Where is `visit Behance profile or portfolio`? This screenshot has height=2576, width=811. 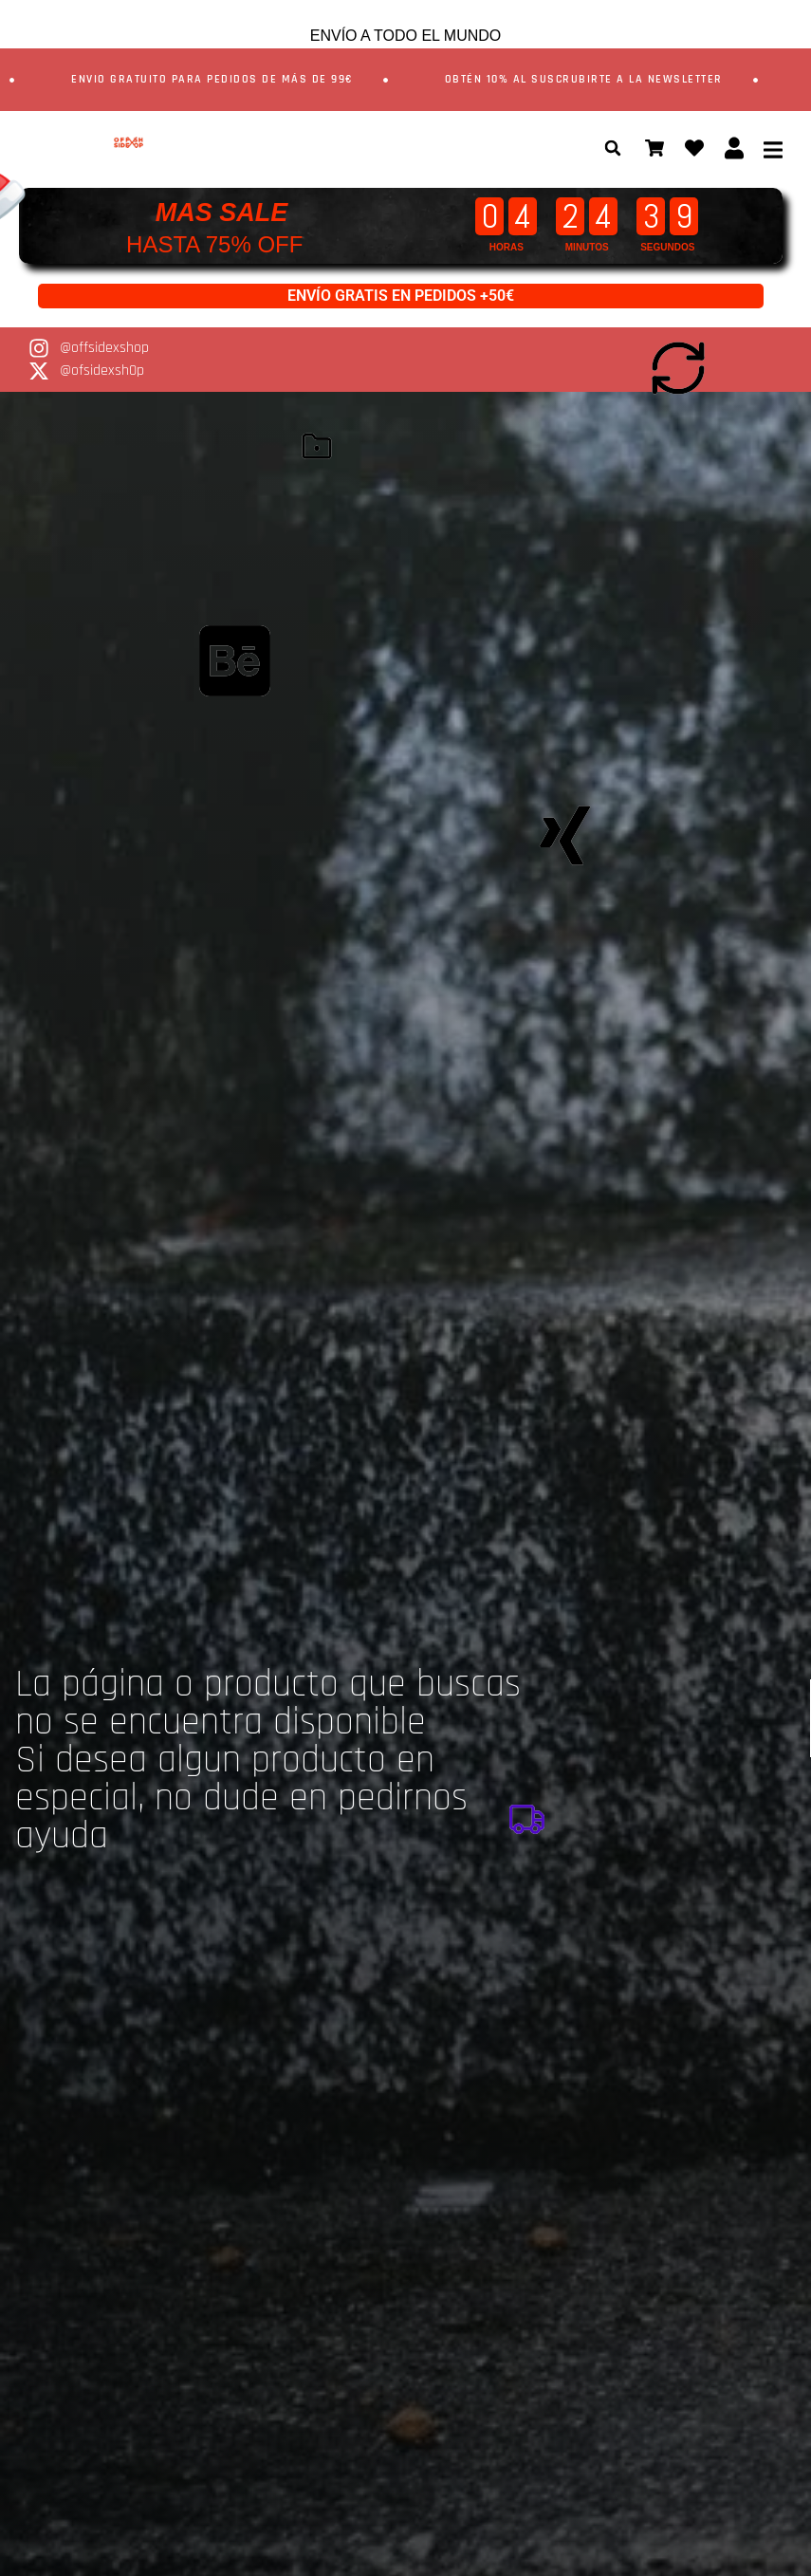
visit Behance profile or portfolio is located at coordinates (234, 660).